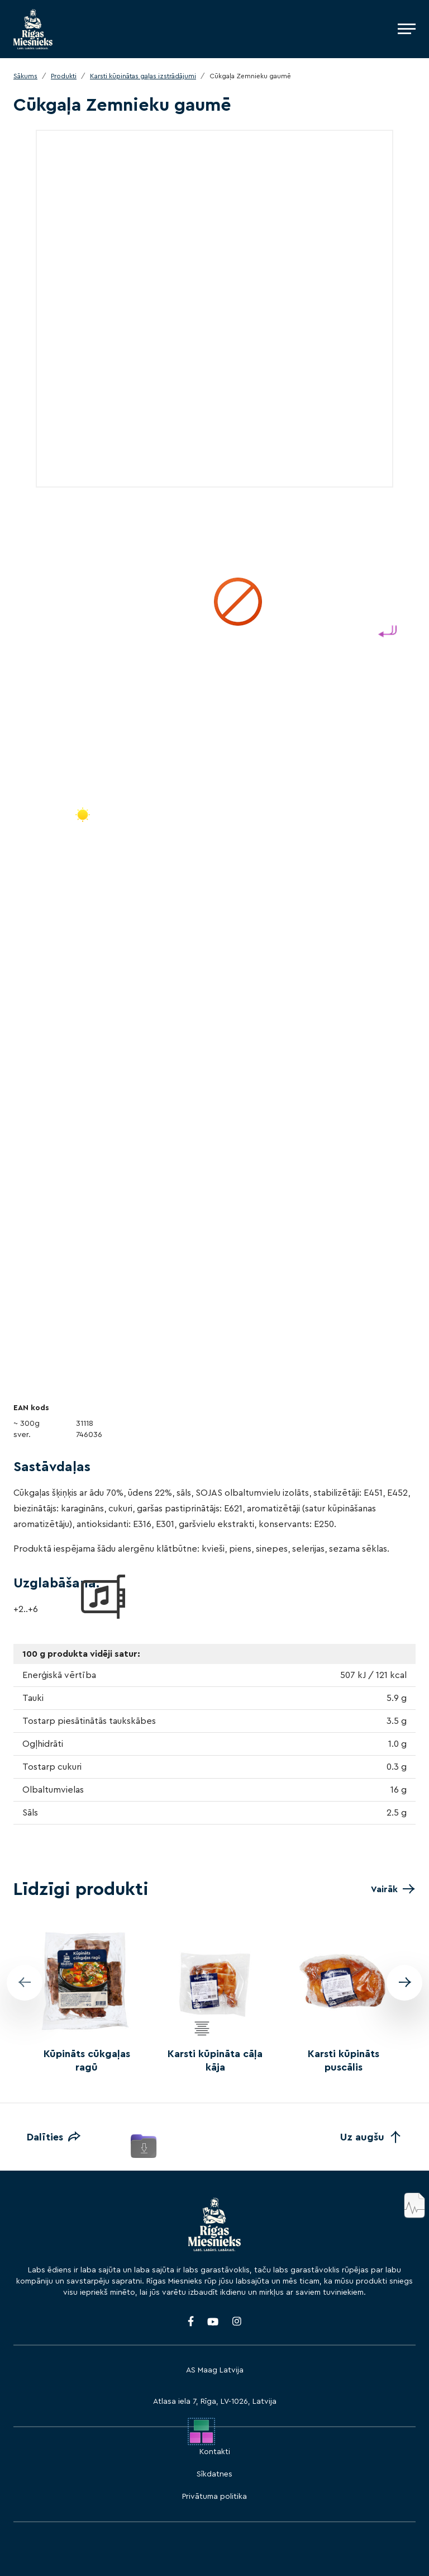  I want to click on open your downloads folder, so click(144, 2146).